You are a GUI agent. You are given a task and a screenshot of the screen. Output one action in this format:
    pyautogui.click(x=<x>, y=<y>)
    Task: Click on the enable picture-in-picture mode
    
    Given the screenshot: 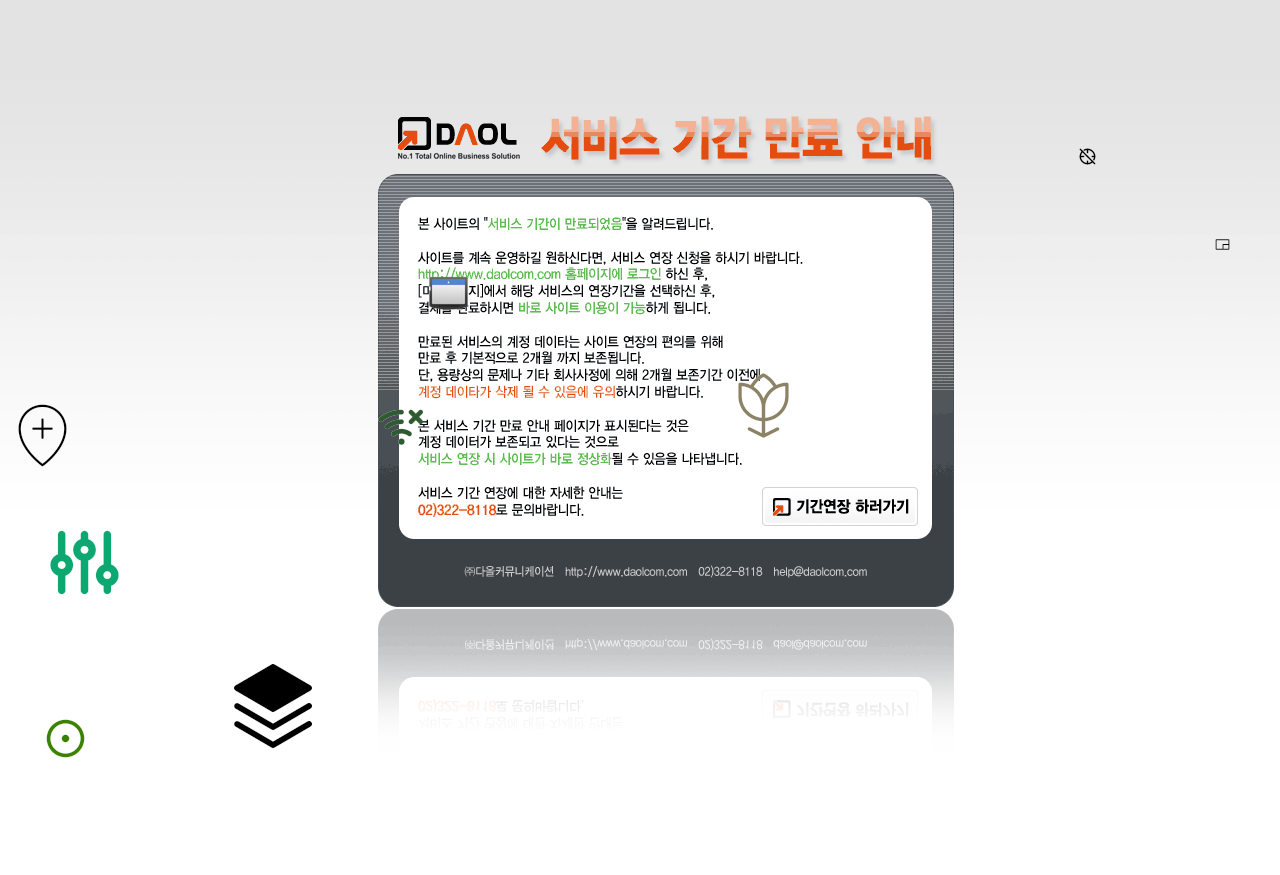 What is the action you would take?
    pyautogui.click(x=1222, y=244)
    